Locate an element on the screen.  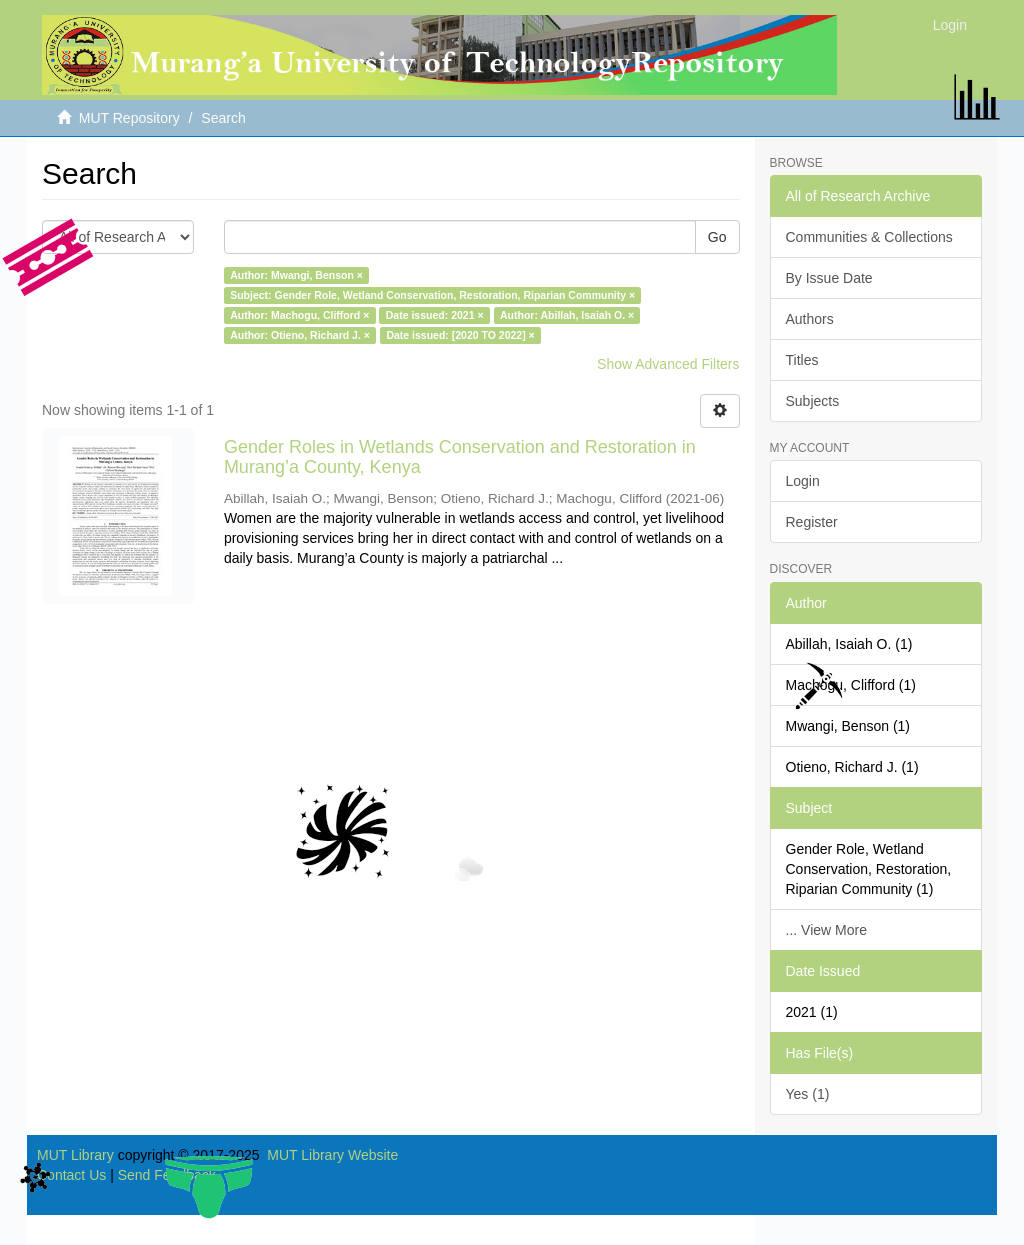
indicates cloudy weather conditions is located at coordinates (469, 869).